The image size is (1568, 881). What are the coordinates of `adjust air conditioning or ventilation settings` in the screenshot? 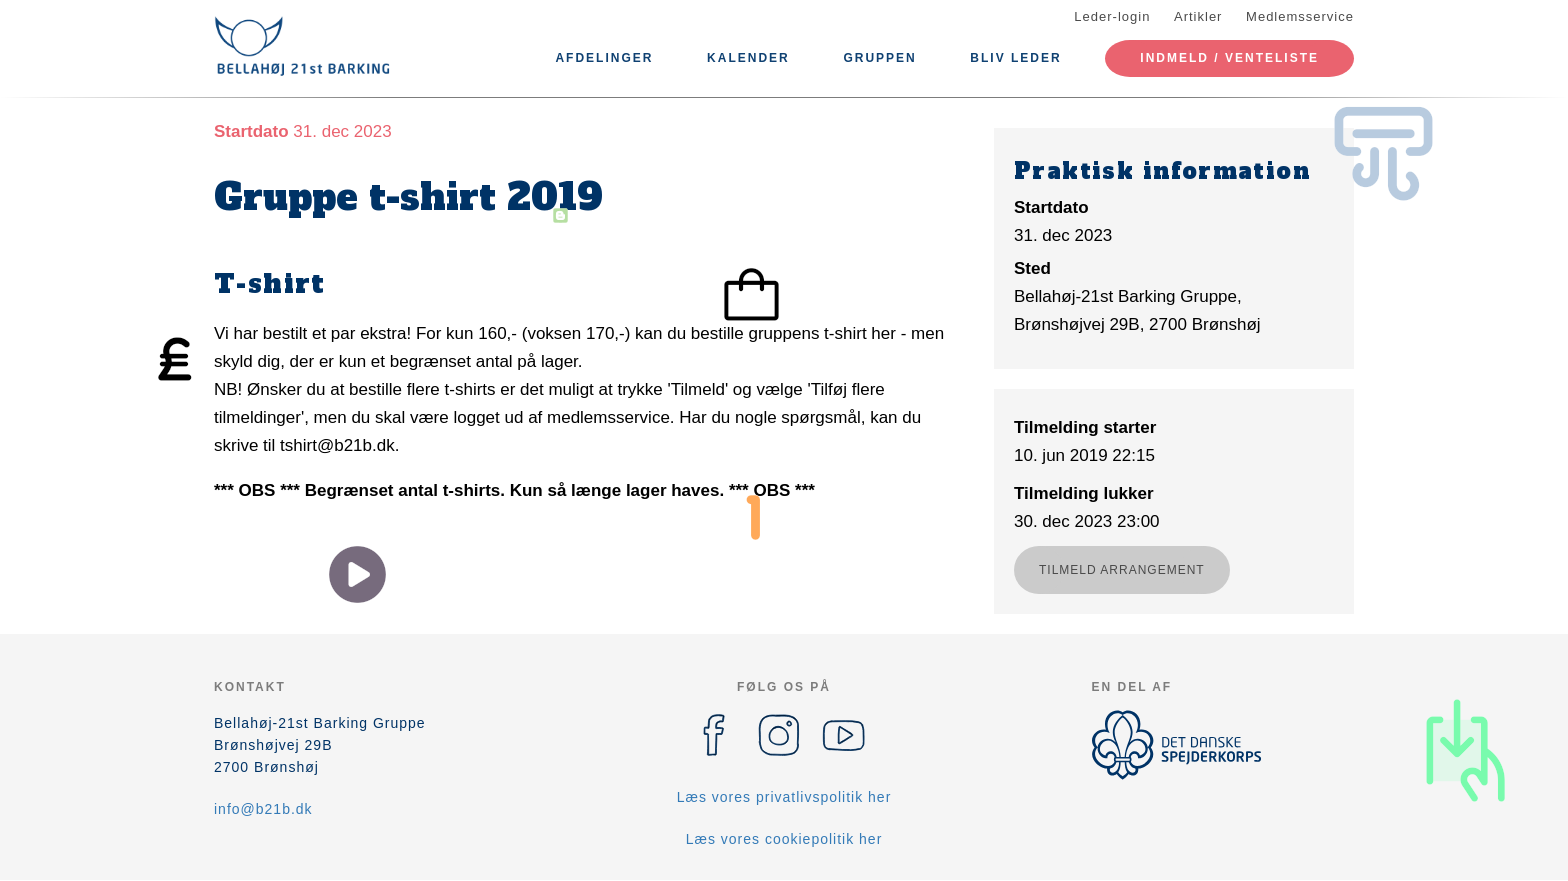 It's located at (1383, 151).